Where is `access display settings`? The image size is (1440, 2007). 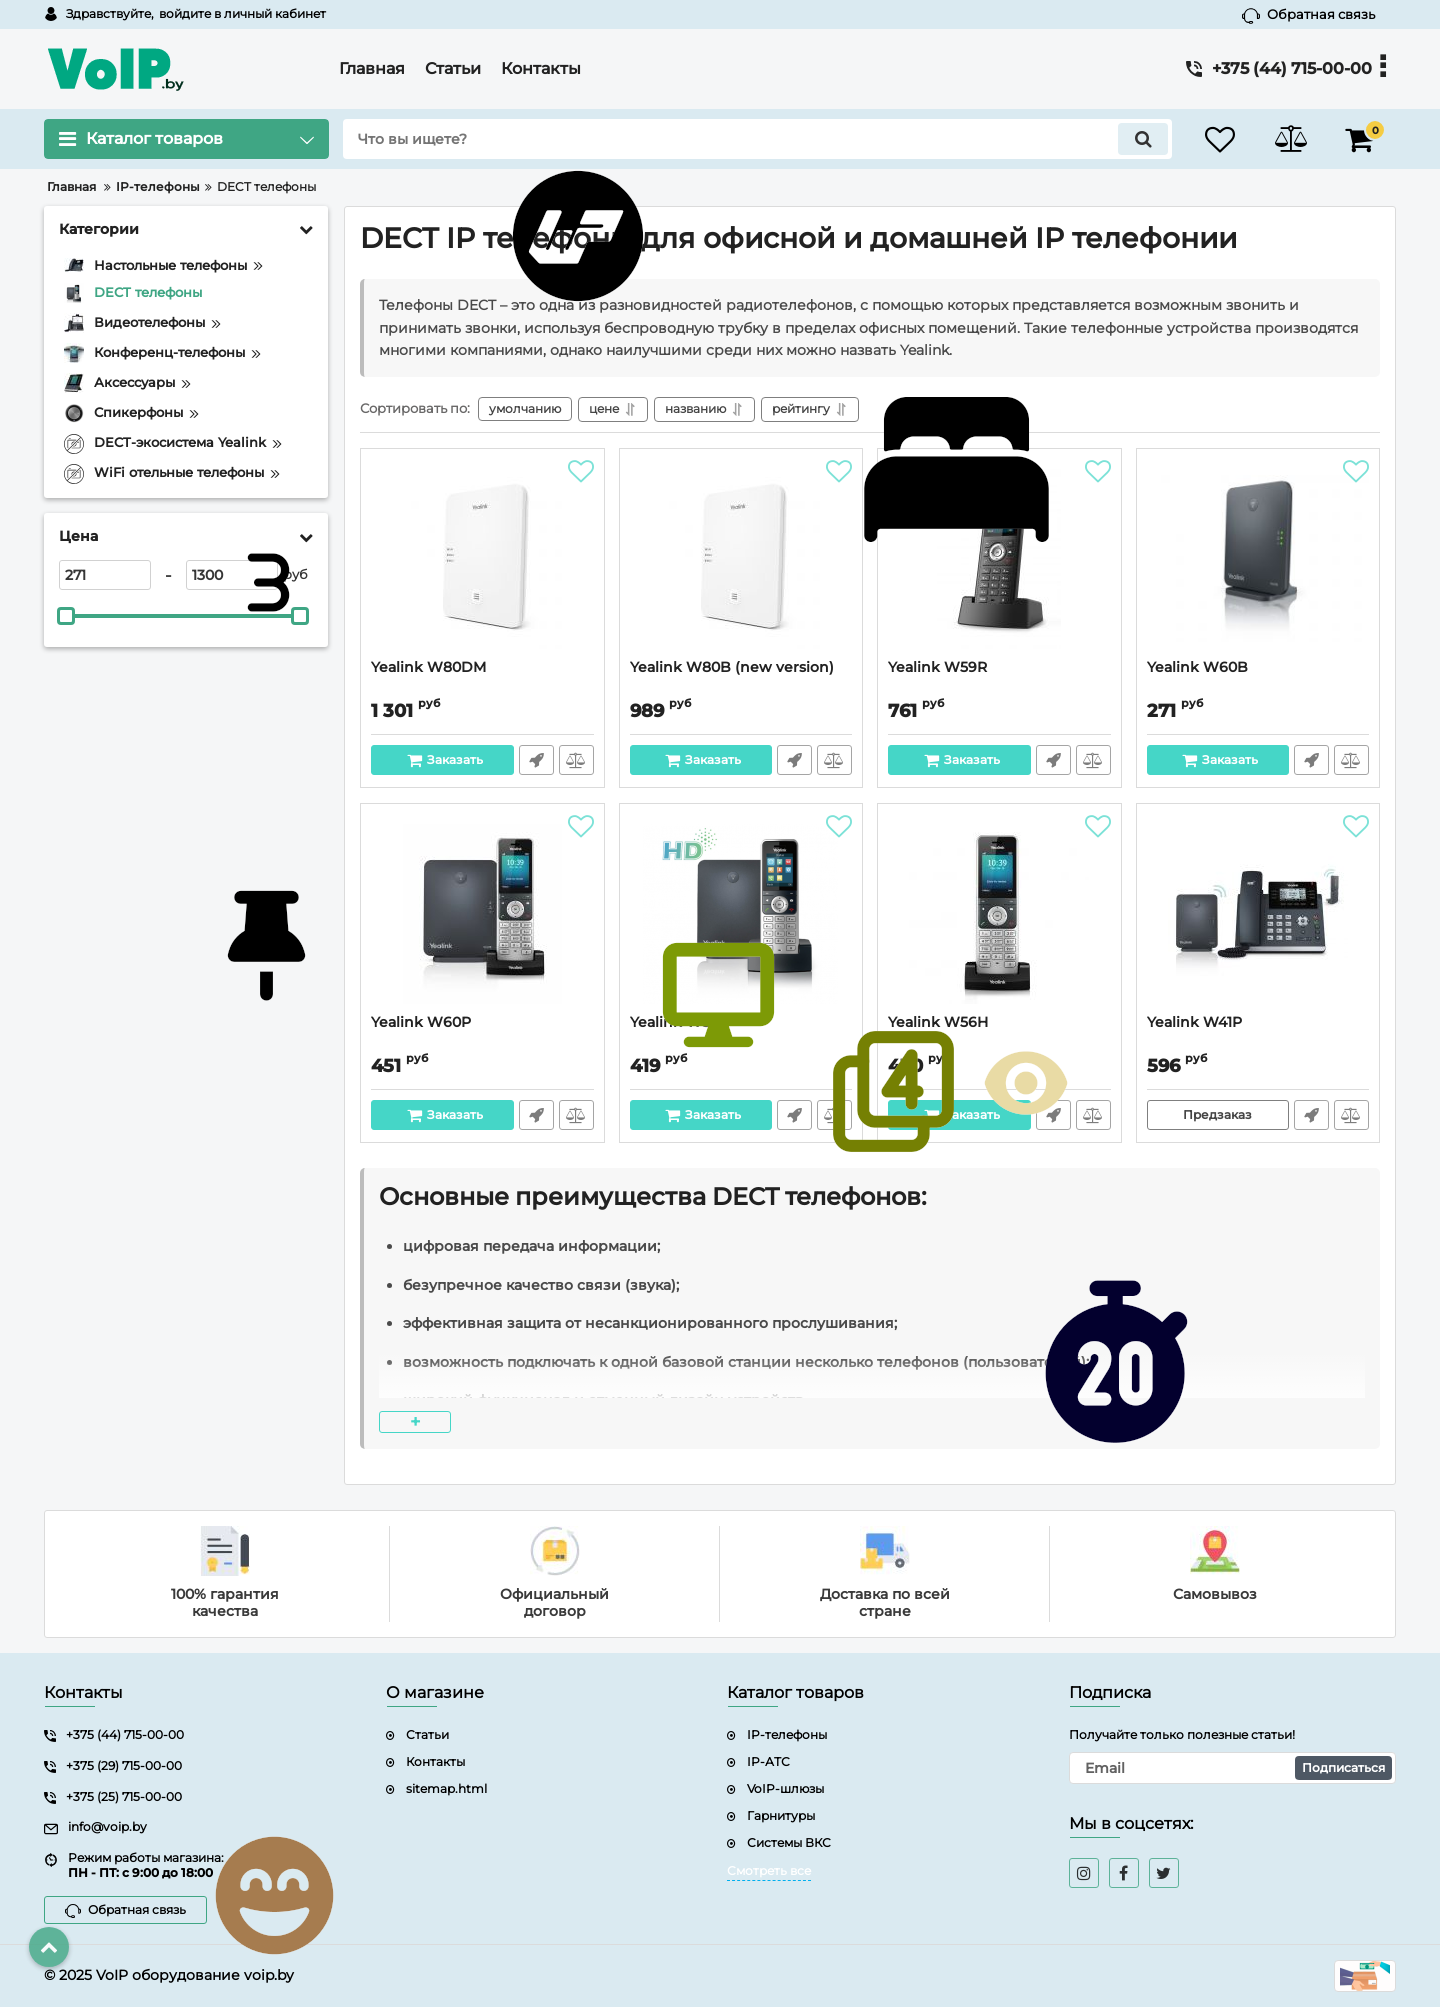 access display settings is located at coordinates (718, 991).